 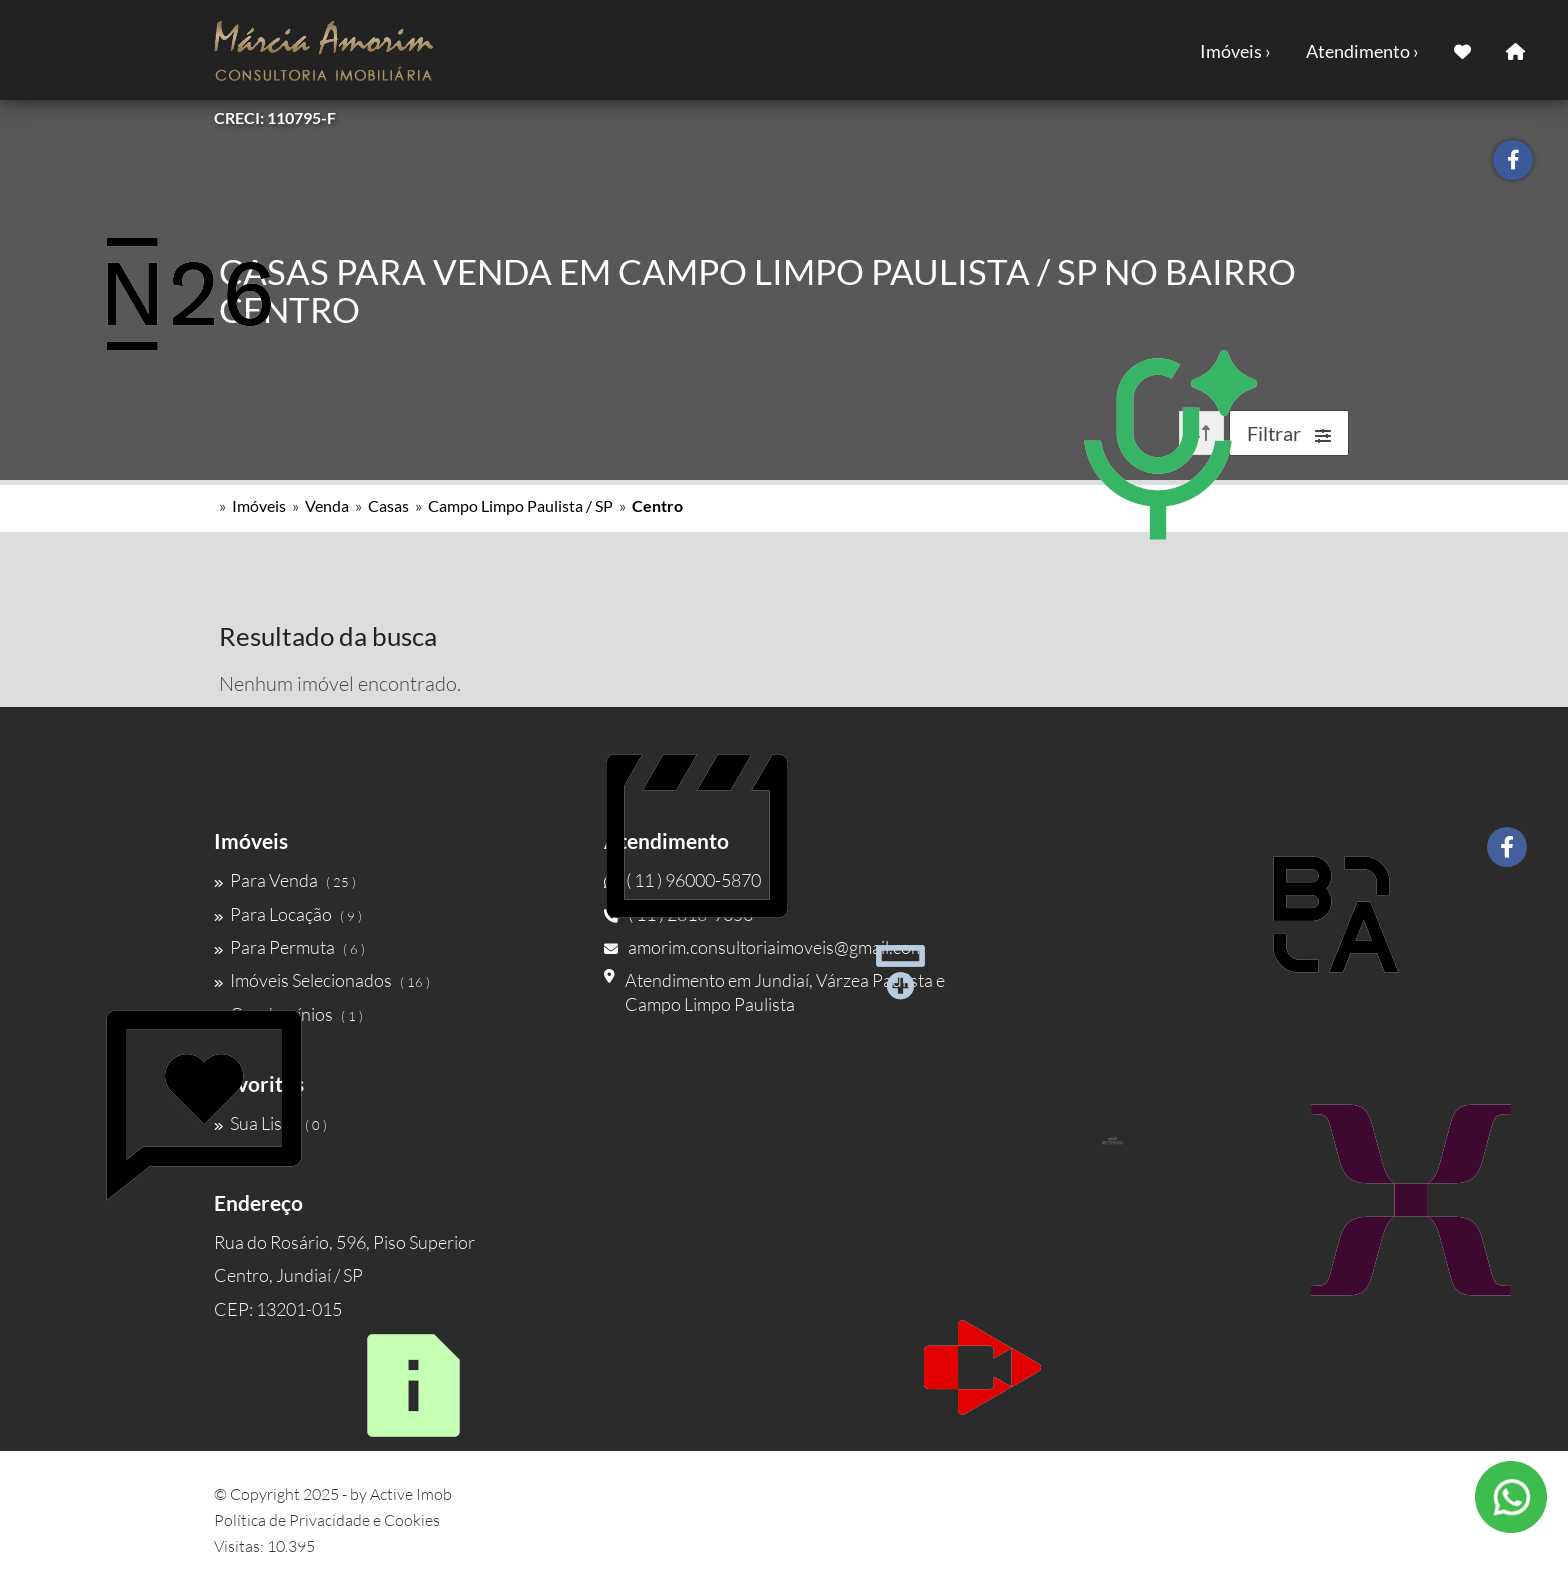 I want to click on switch between languages or translation mode, so click(x=1331, y=914).